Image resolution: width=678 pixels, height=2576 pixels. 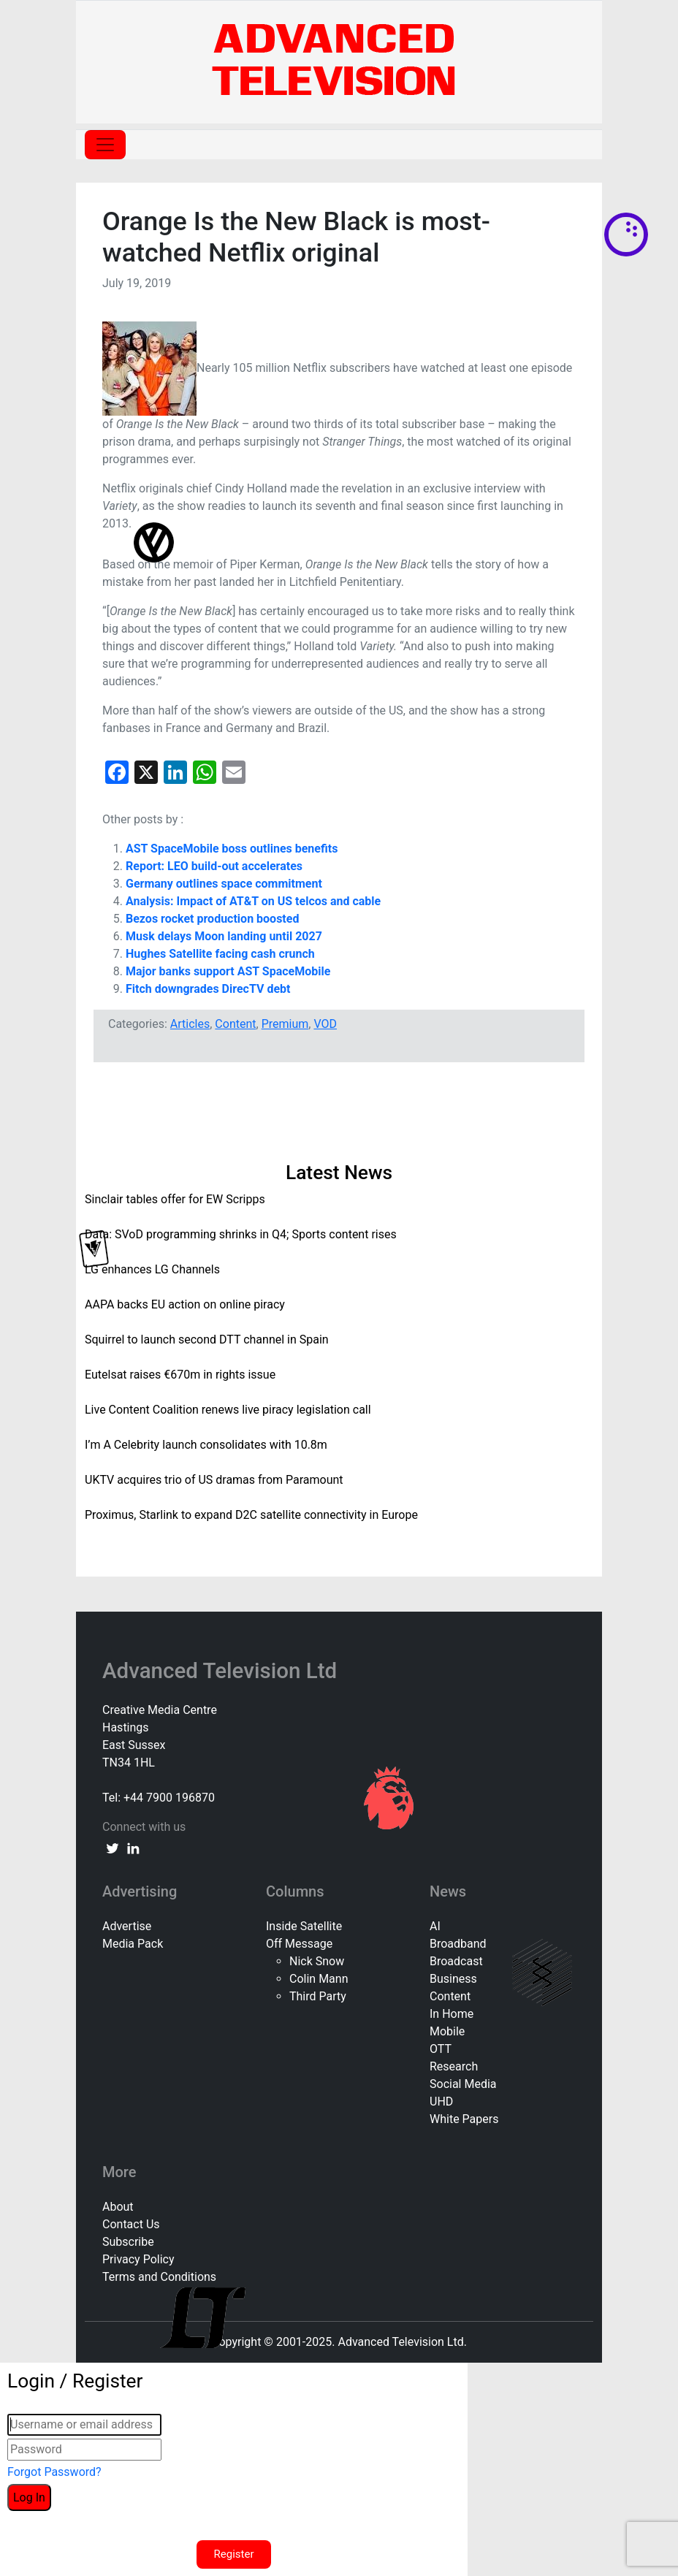 What do you see at coordinates (153, 542) in the screenshot?
I see `fozzy hosting service logo` at bounding box center [153, 542].